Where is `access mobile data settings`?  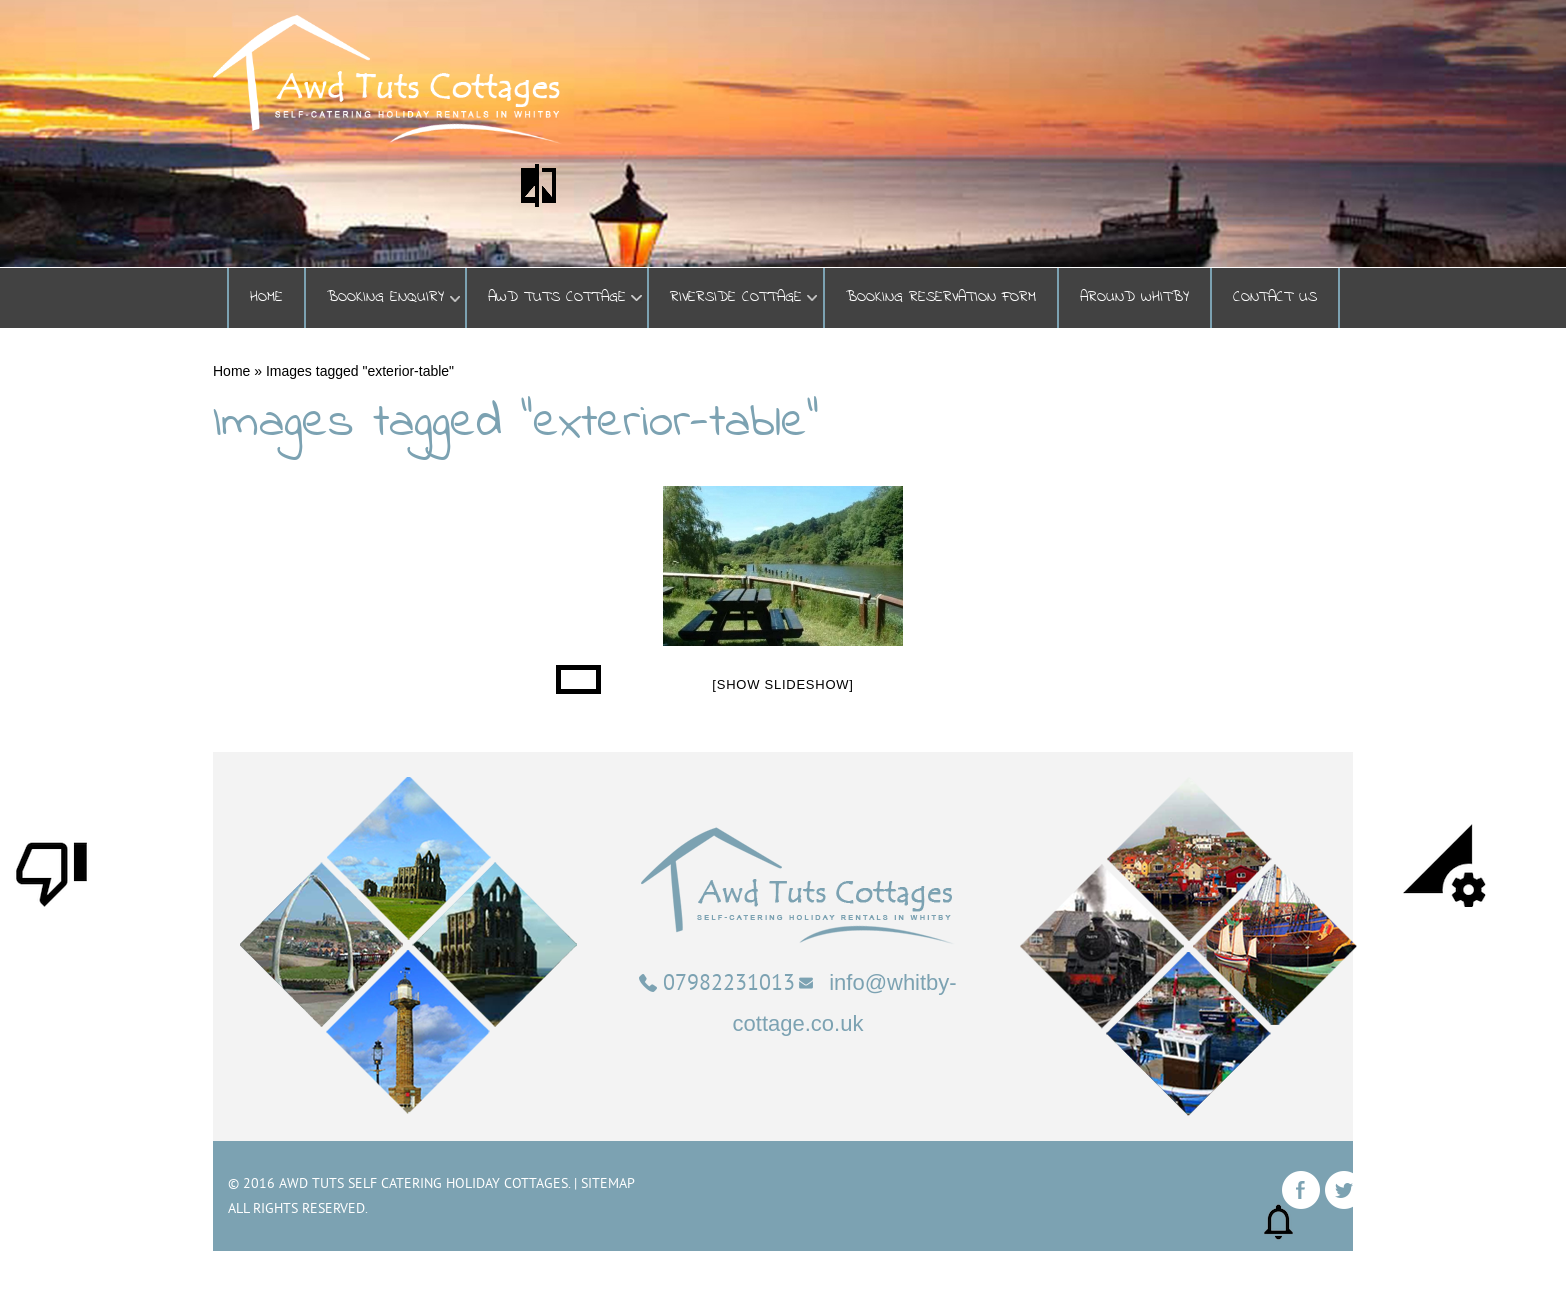 access mobile data settings is located at coordinates (1444, 865).